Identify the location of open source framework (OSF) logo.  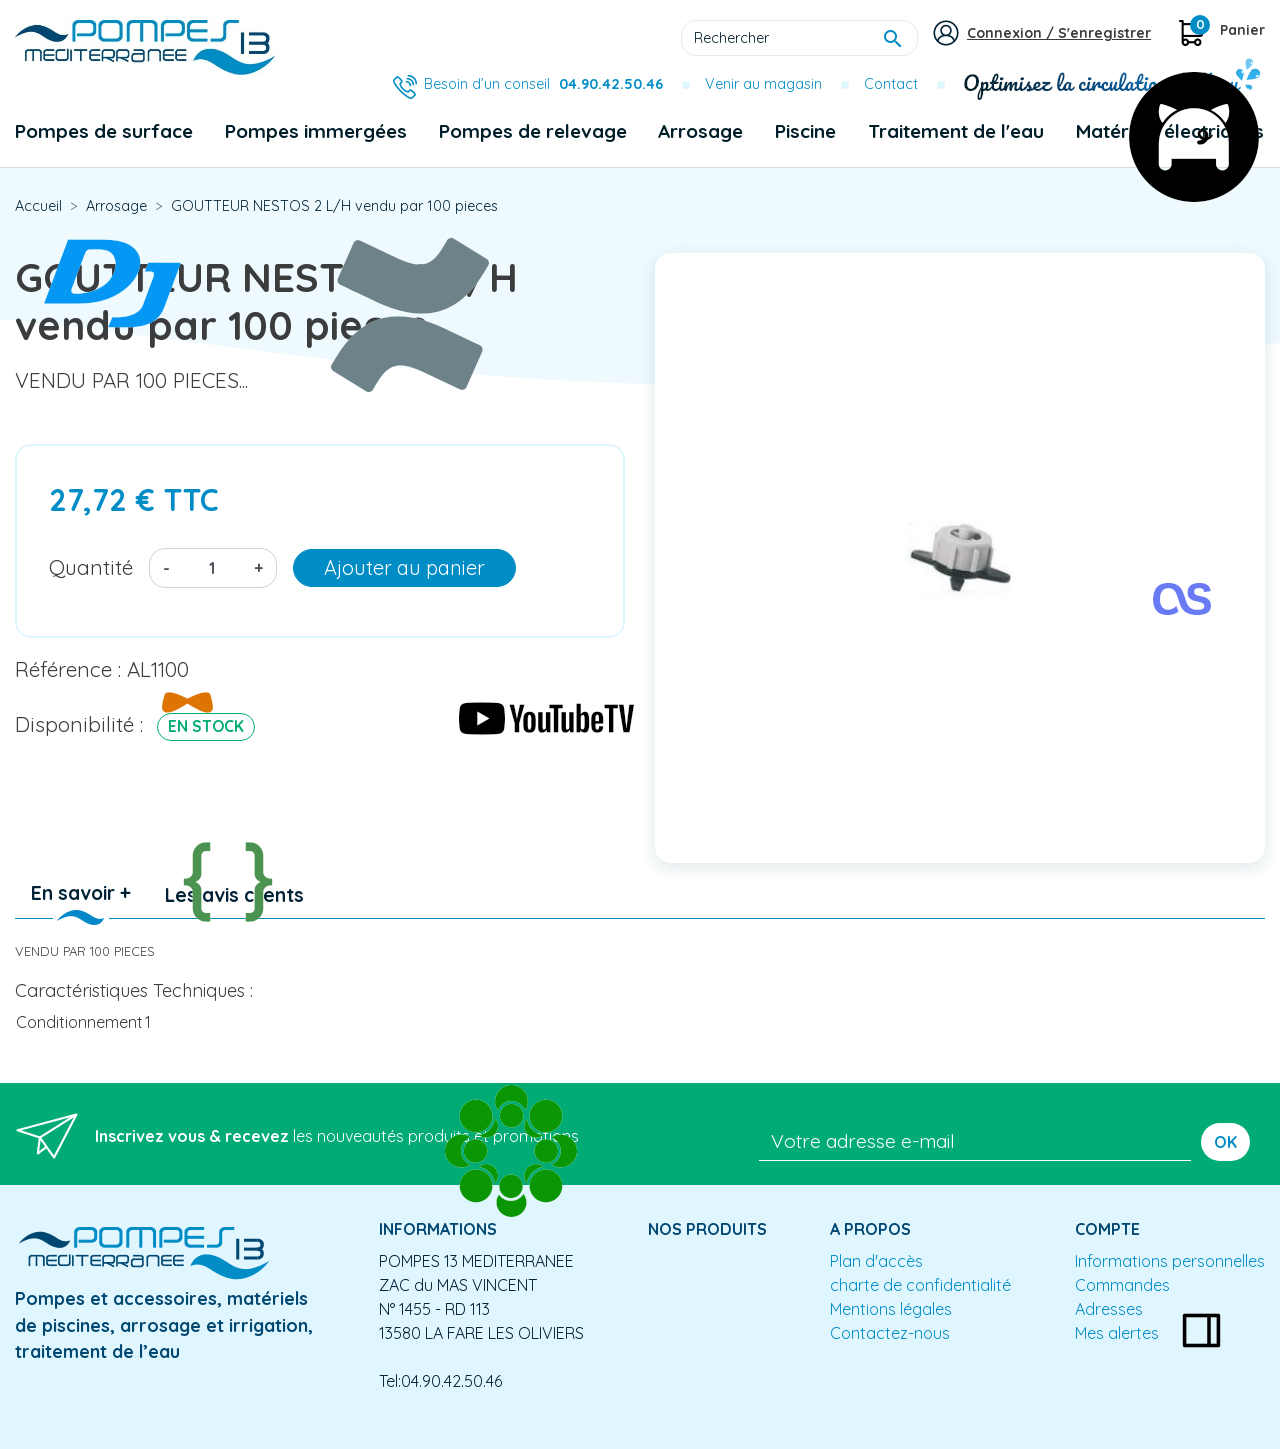
(511, 1151).